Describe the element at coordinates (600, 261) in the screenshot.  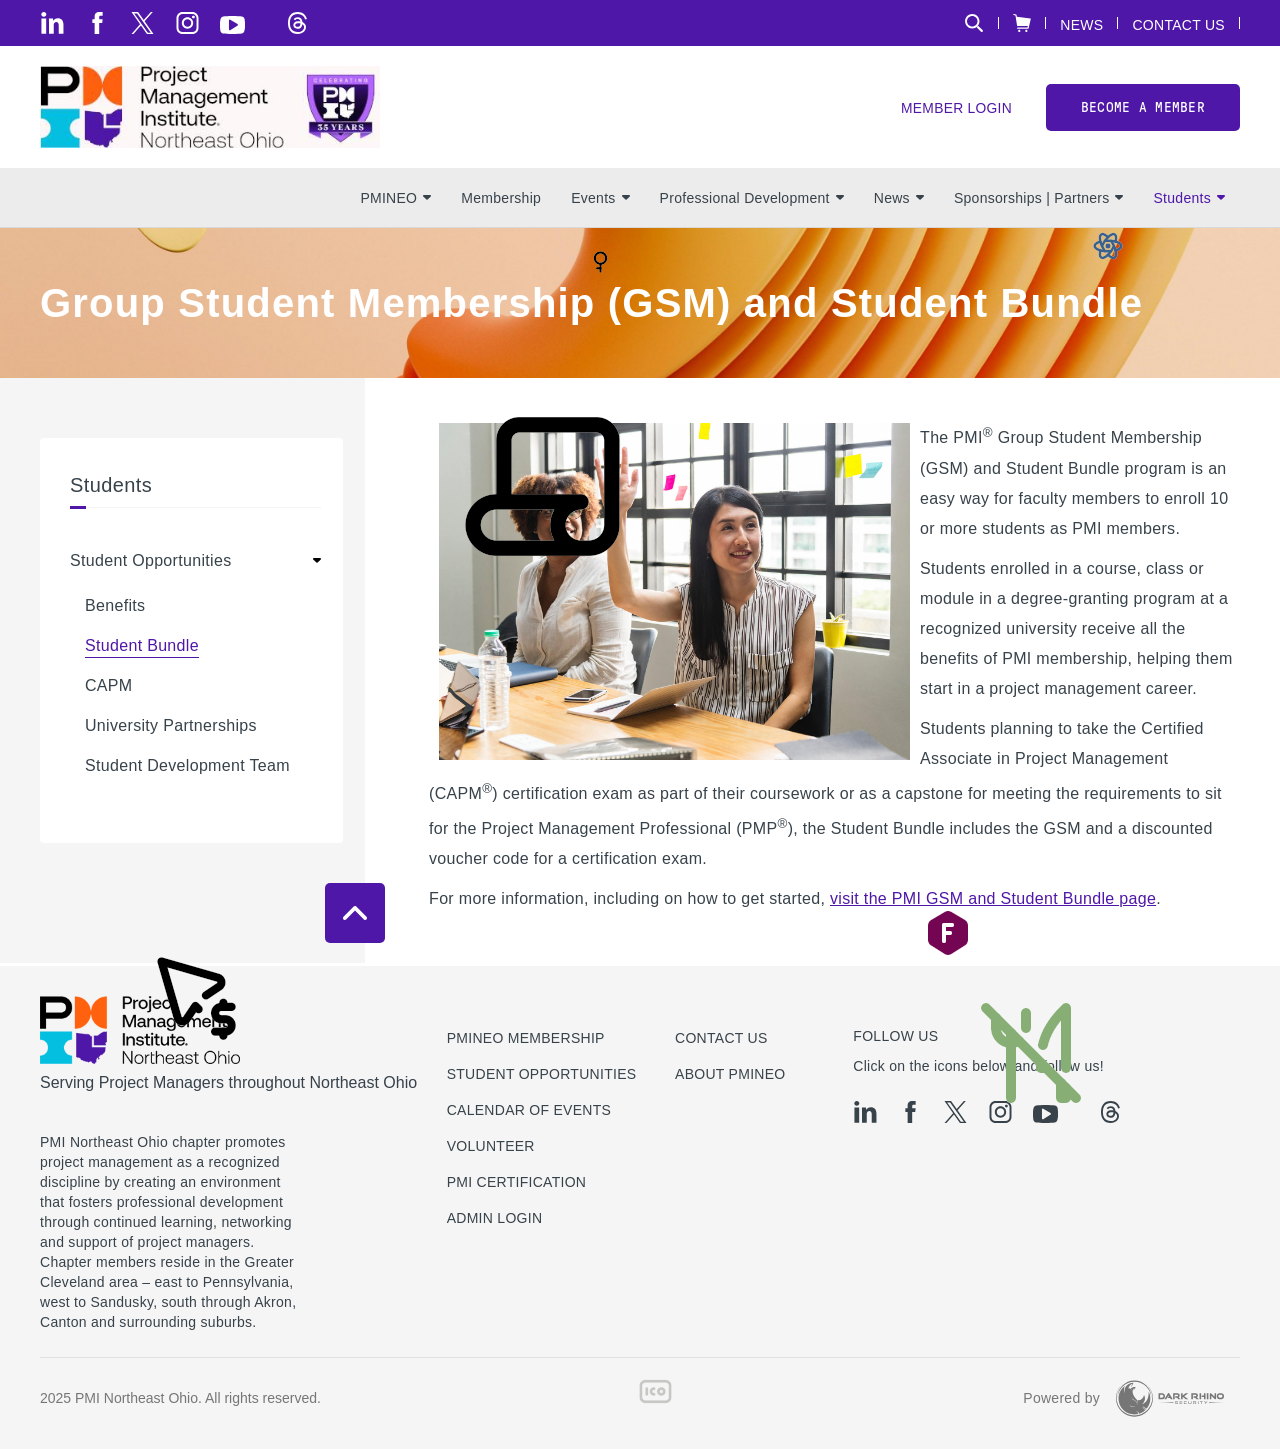
I see `indicates demigirl gender identity` at that location.